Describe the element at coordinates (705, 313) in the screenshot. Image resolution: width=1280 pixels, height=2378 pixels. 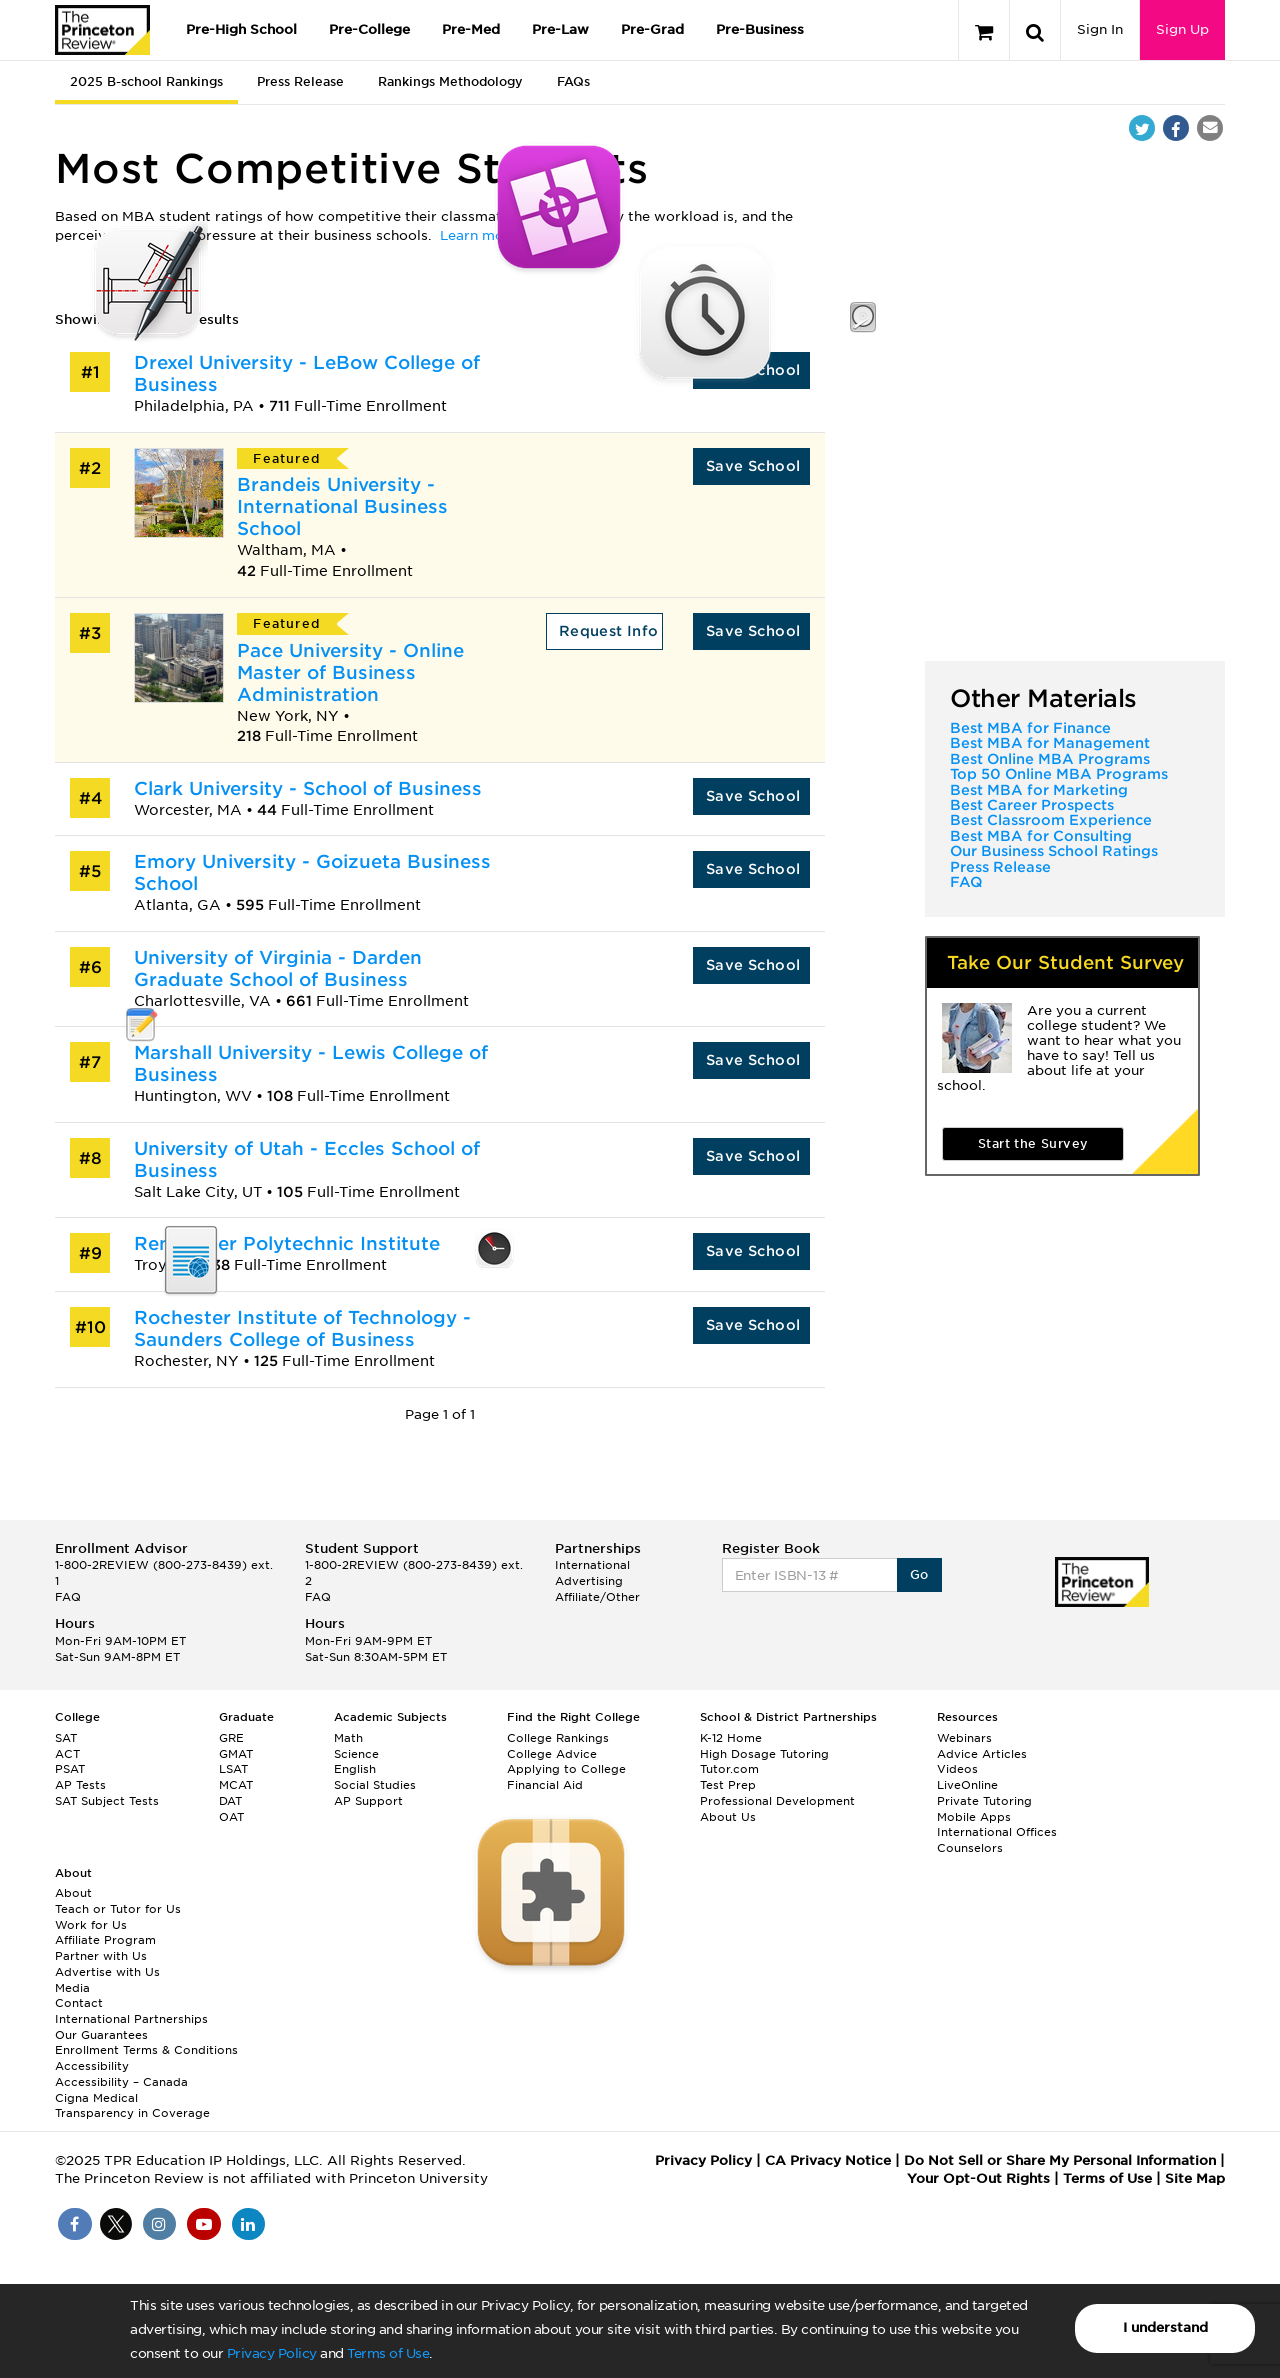
I see `open pomidor timer app` at that location.